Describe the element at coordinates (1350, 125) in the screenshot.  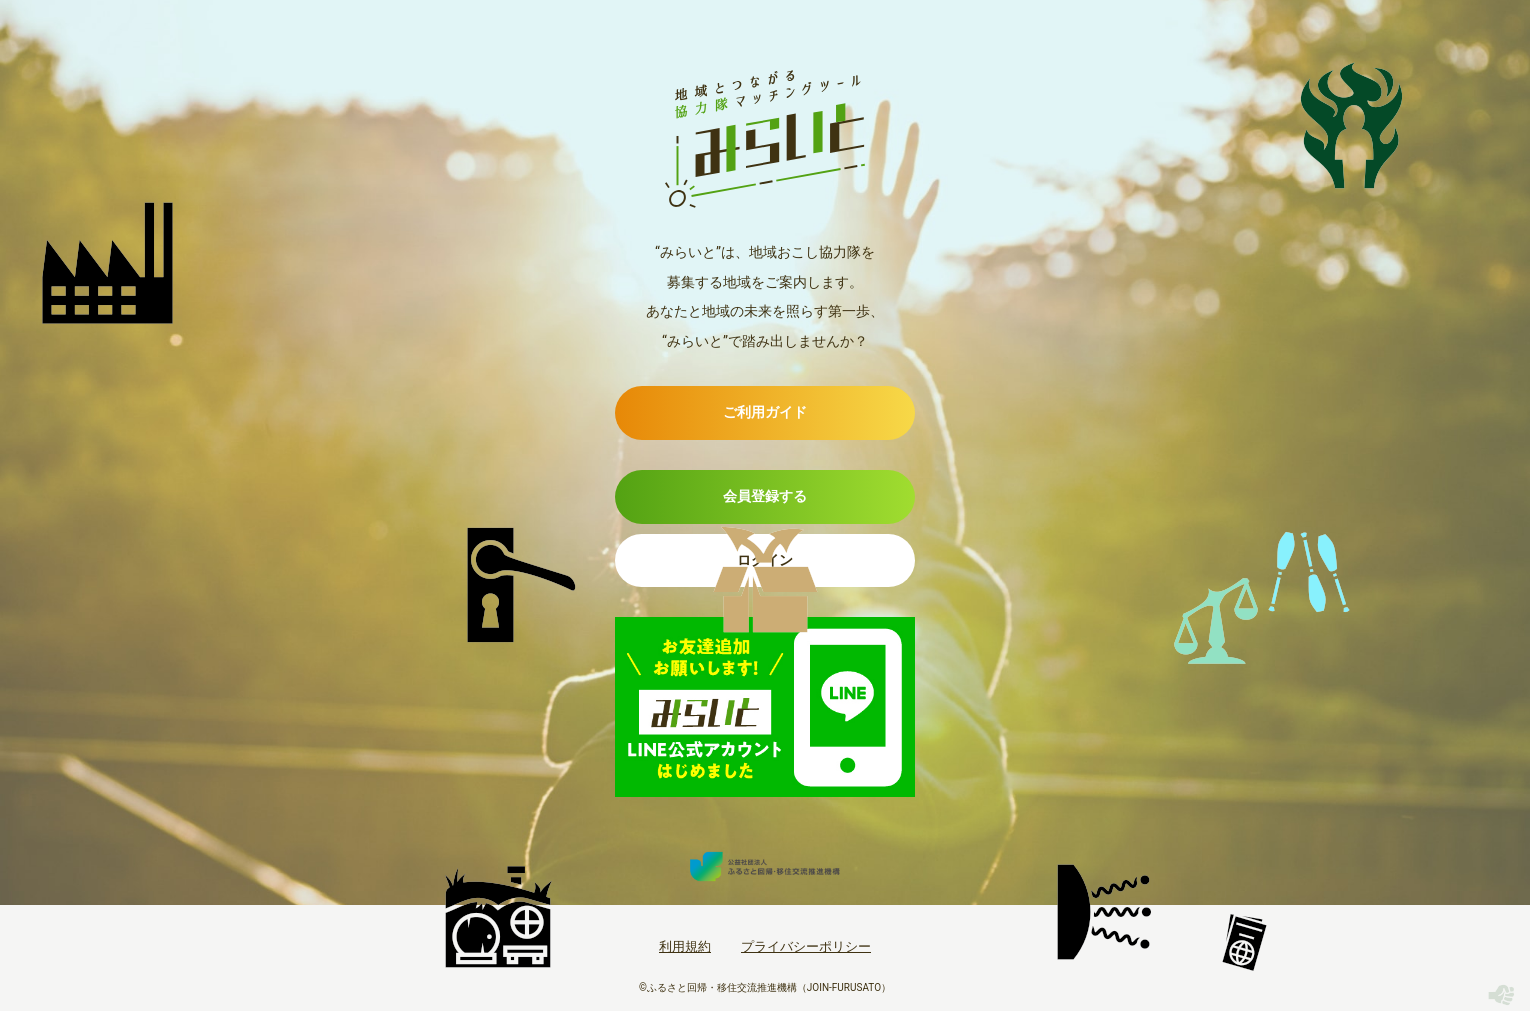
I see `indicates a hot streak or trending status` at that location.